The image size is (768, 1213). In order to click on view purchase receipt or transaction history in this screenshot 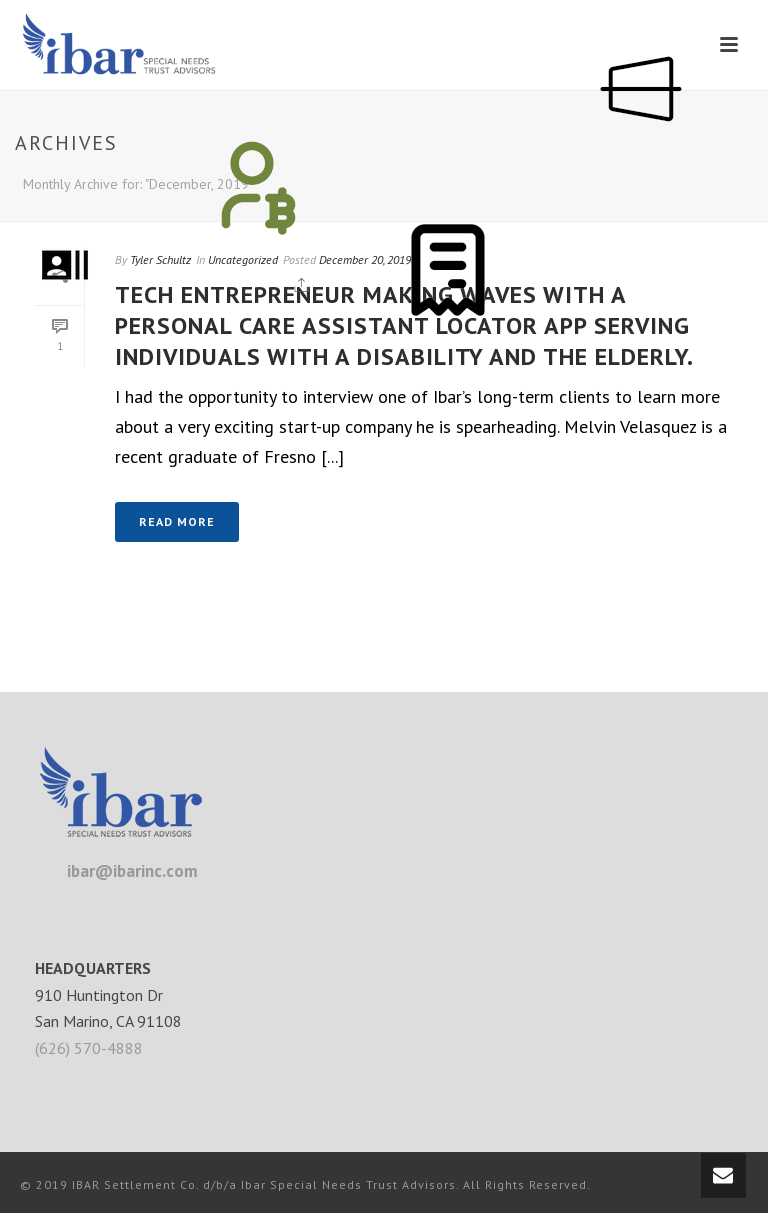, I will do `click(448, 270)`.